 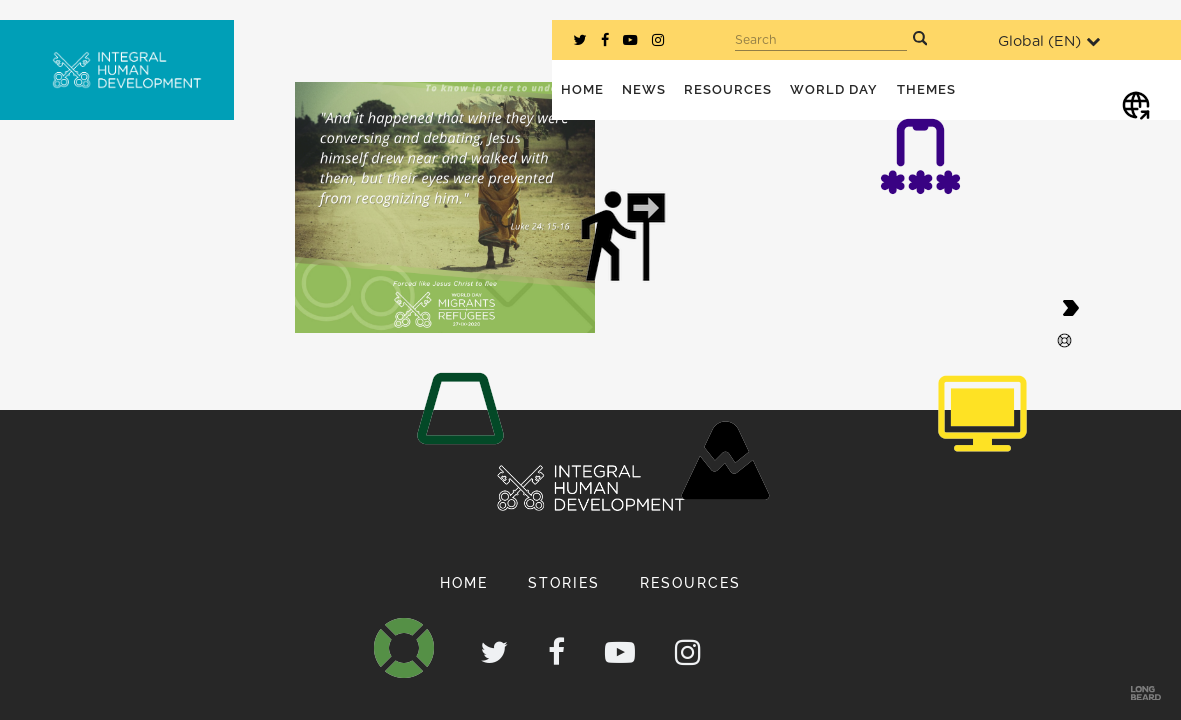 I want to click on access help or support center, so click(x=404, y=648).